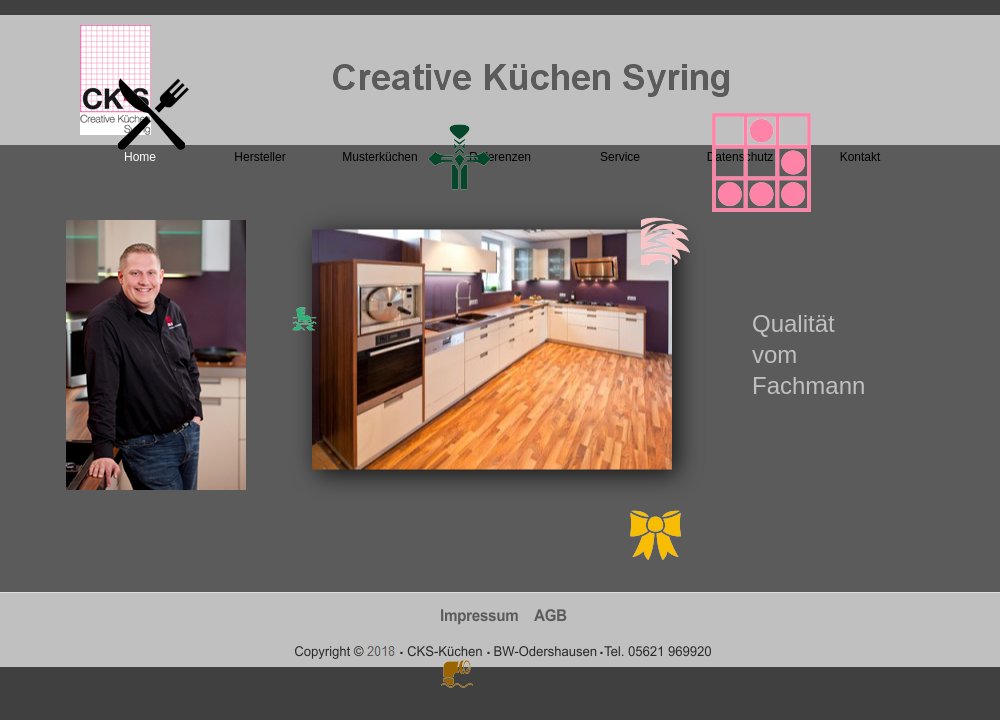 The height and width of the screenshot is (720, 1000). I want to click on activate fire-based attack or ability, so click(665, 240).